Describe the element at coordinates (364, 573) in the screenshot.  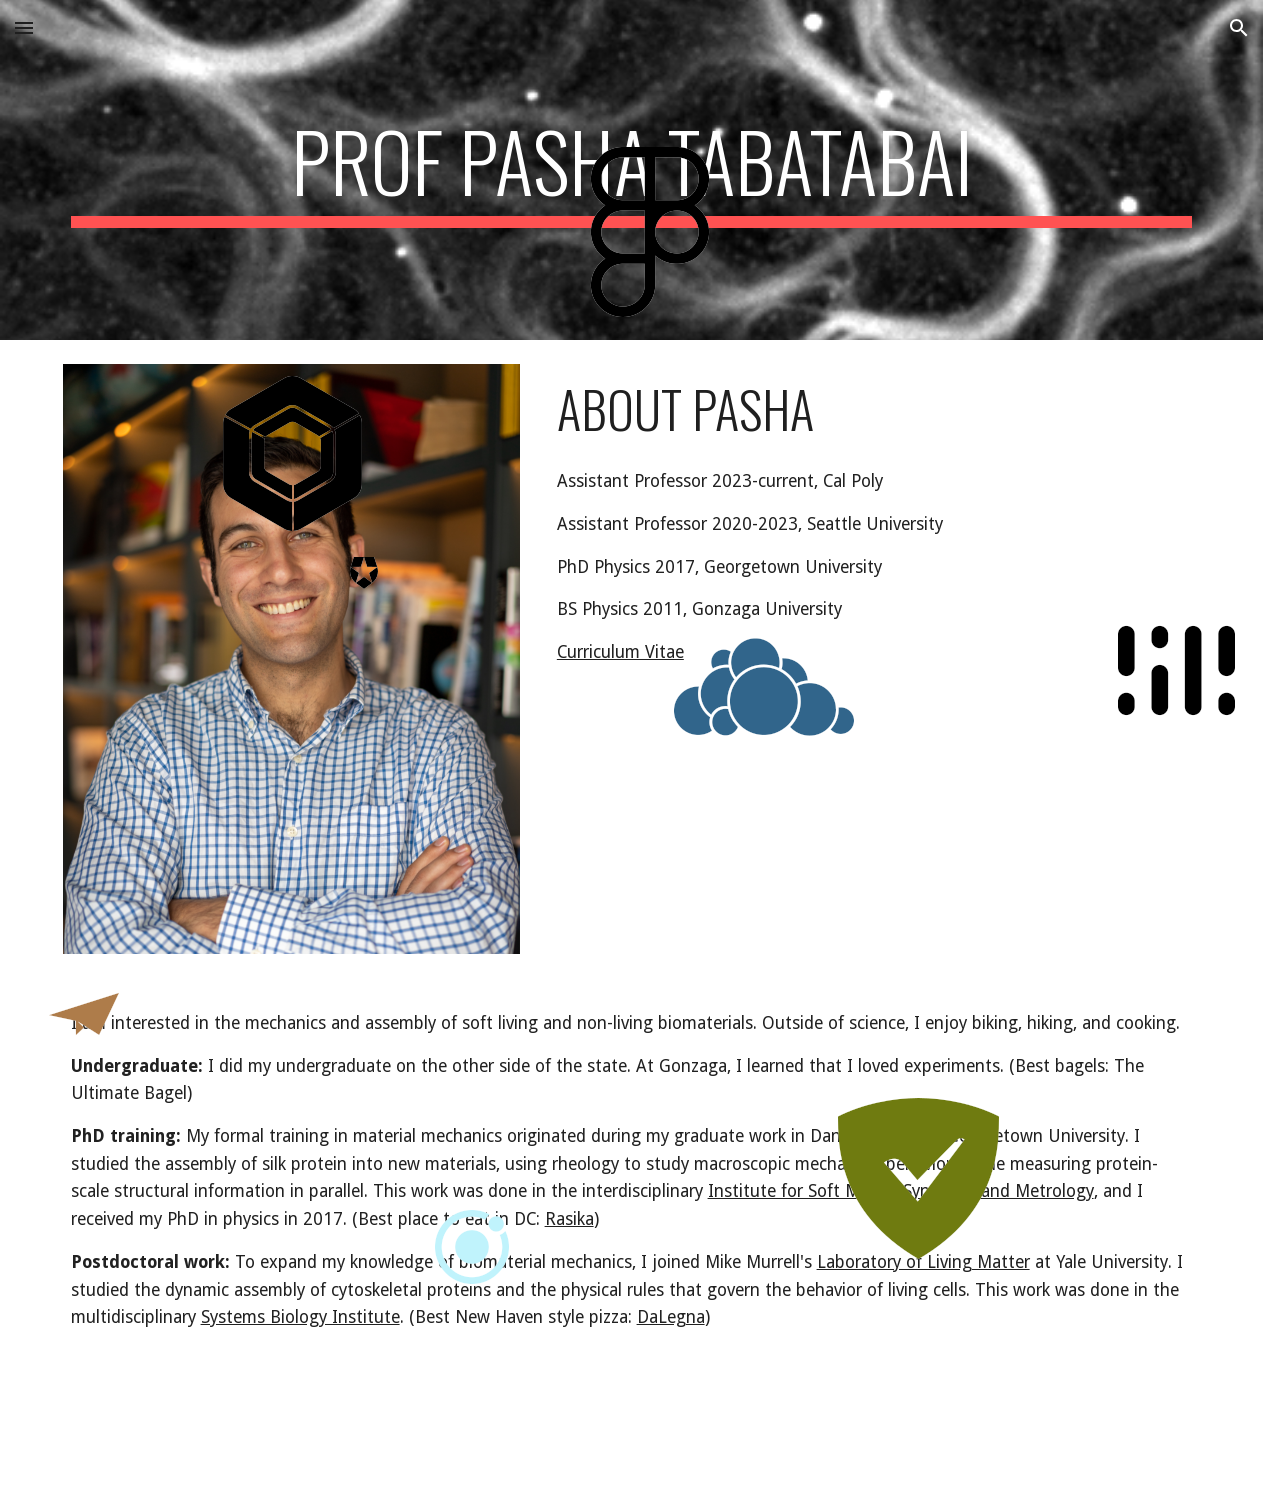
I see `Auth0 identity and authentication service logo` at that location.